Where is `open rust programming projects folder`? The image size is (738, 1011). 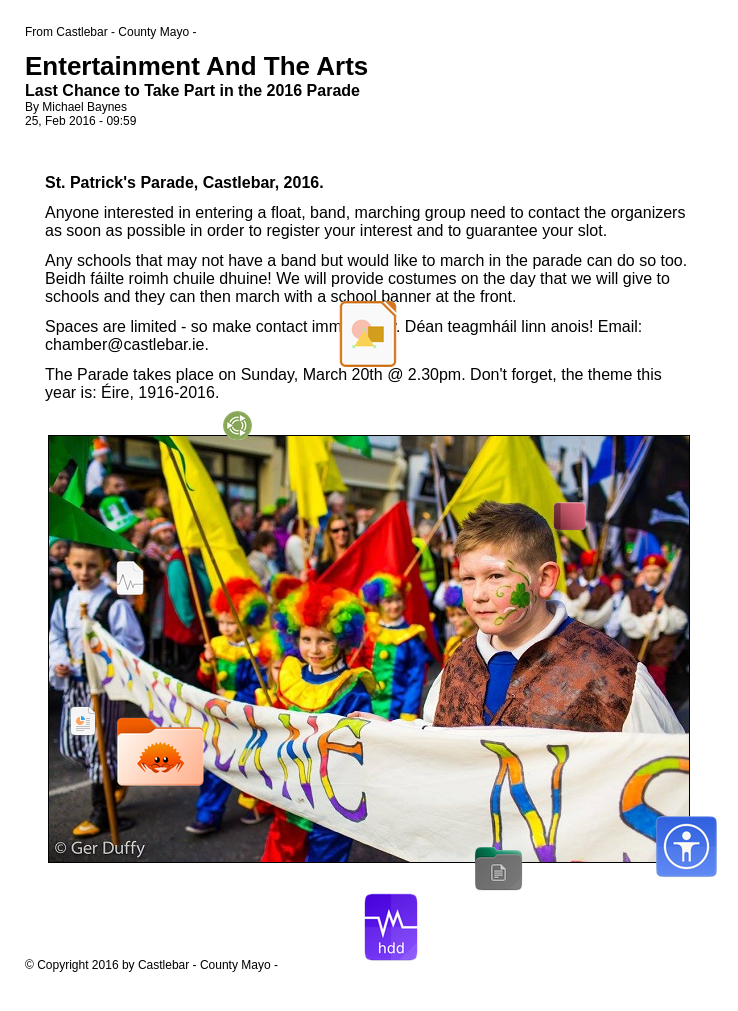 open rust programming projects folder is located at coordinates (160, 754).